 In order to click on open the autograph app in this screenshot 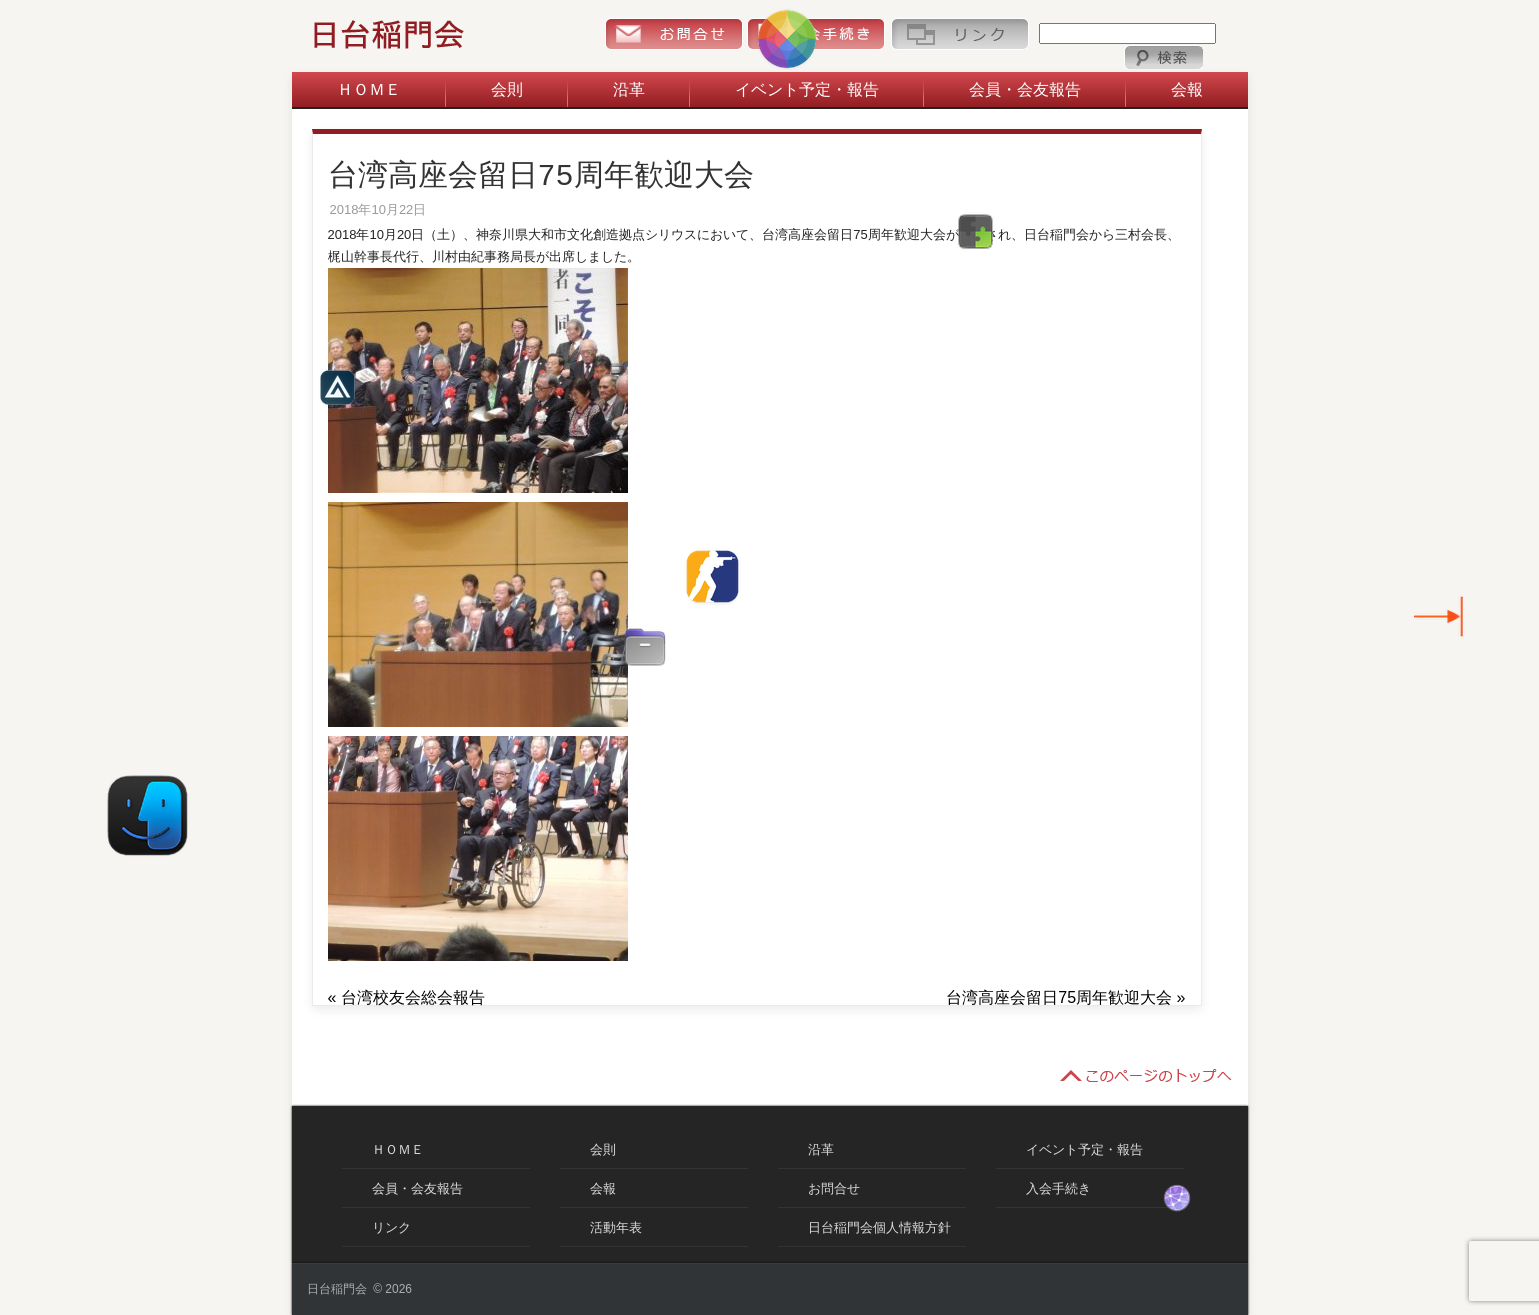, I will do `click(337, 387)`.